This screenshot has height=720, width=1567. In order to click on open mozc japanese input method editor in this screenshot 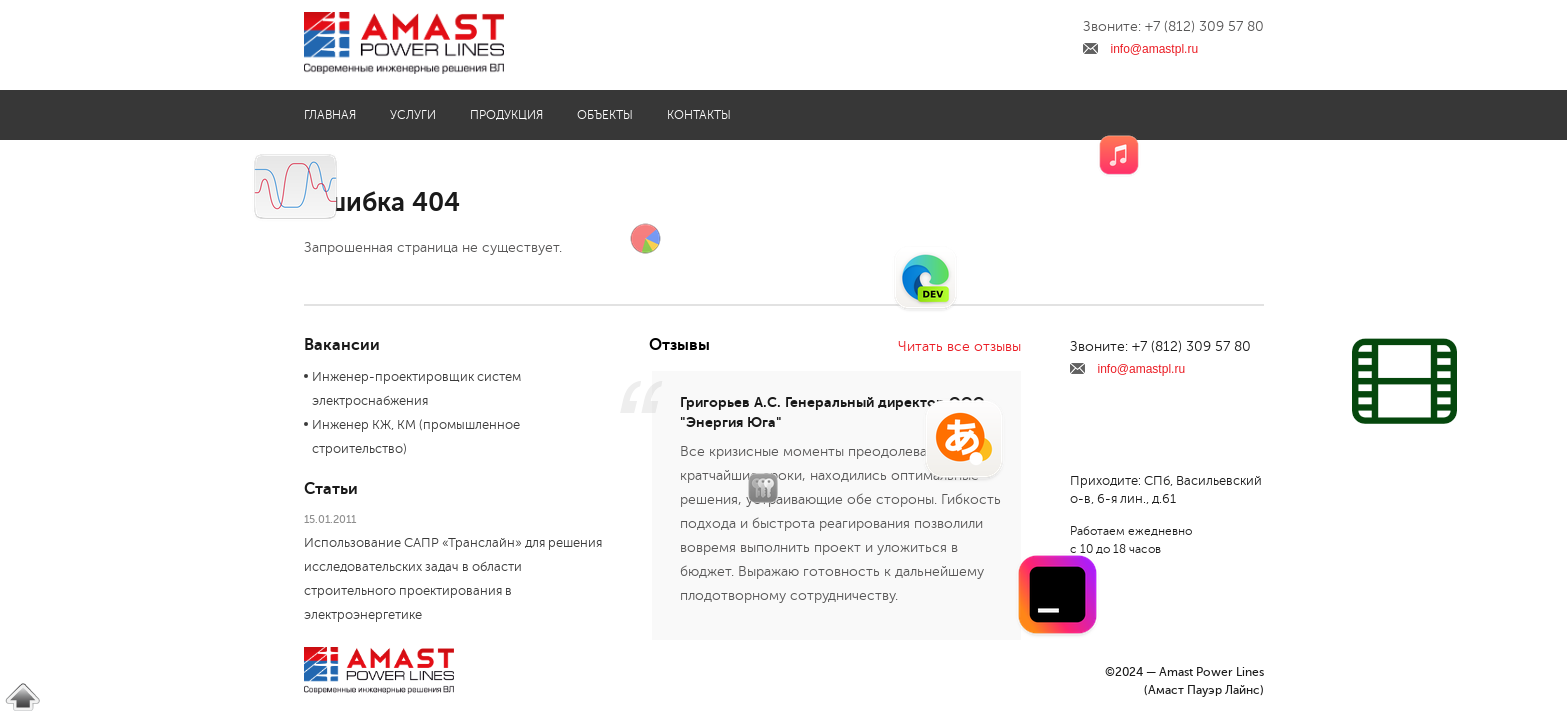, I will do `click(964, 439)`.